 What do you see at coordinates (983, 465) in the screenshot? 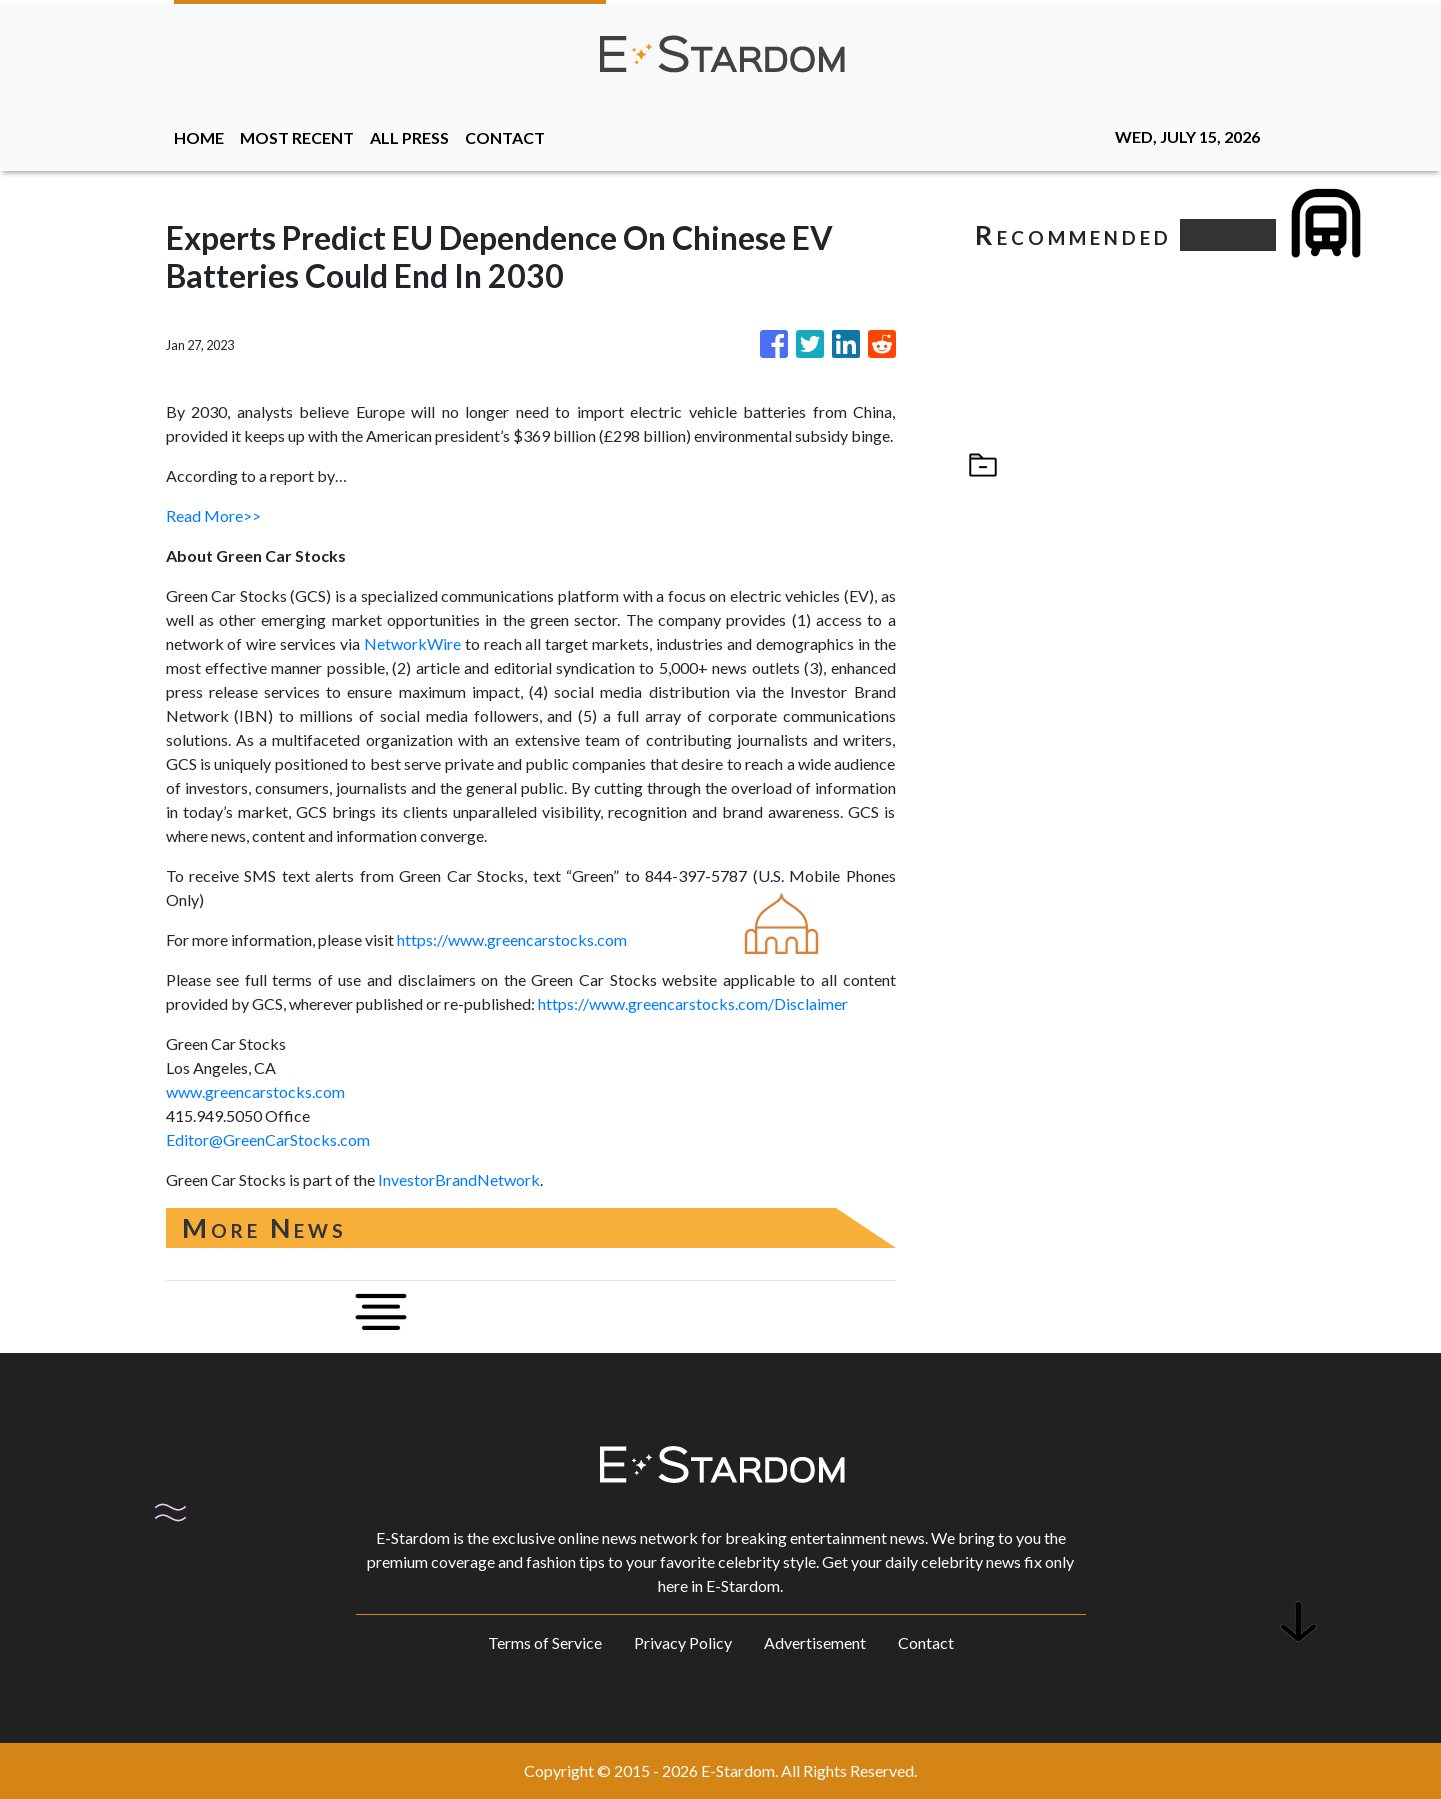
I see `remove a folder from your files` at bounding box center [983, 465].